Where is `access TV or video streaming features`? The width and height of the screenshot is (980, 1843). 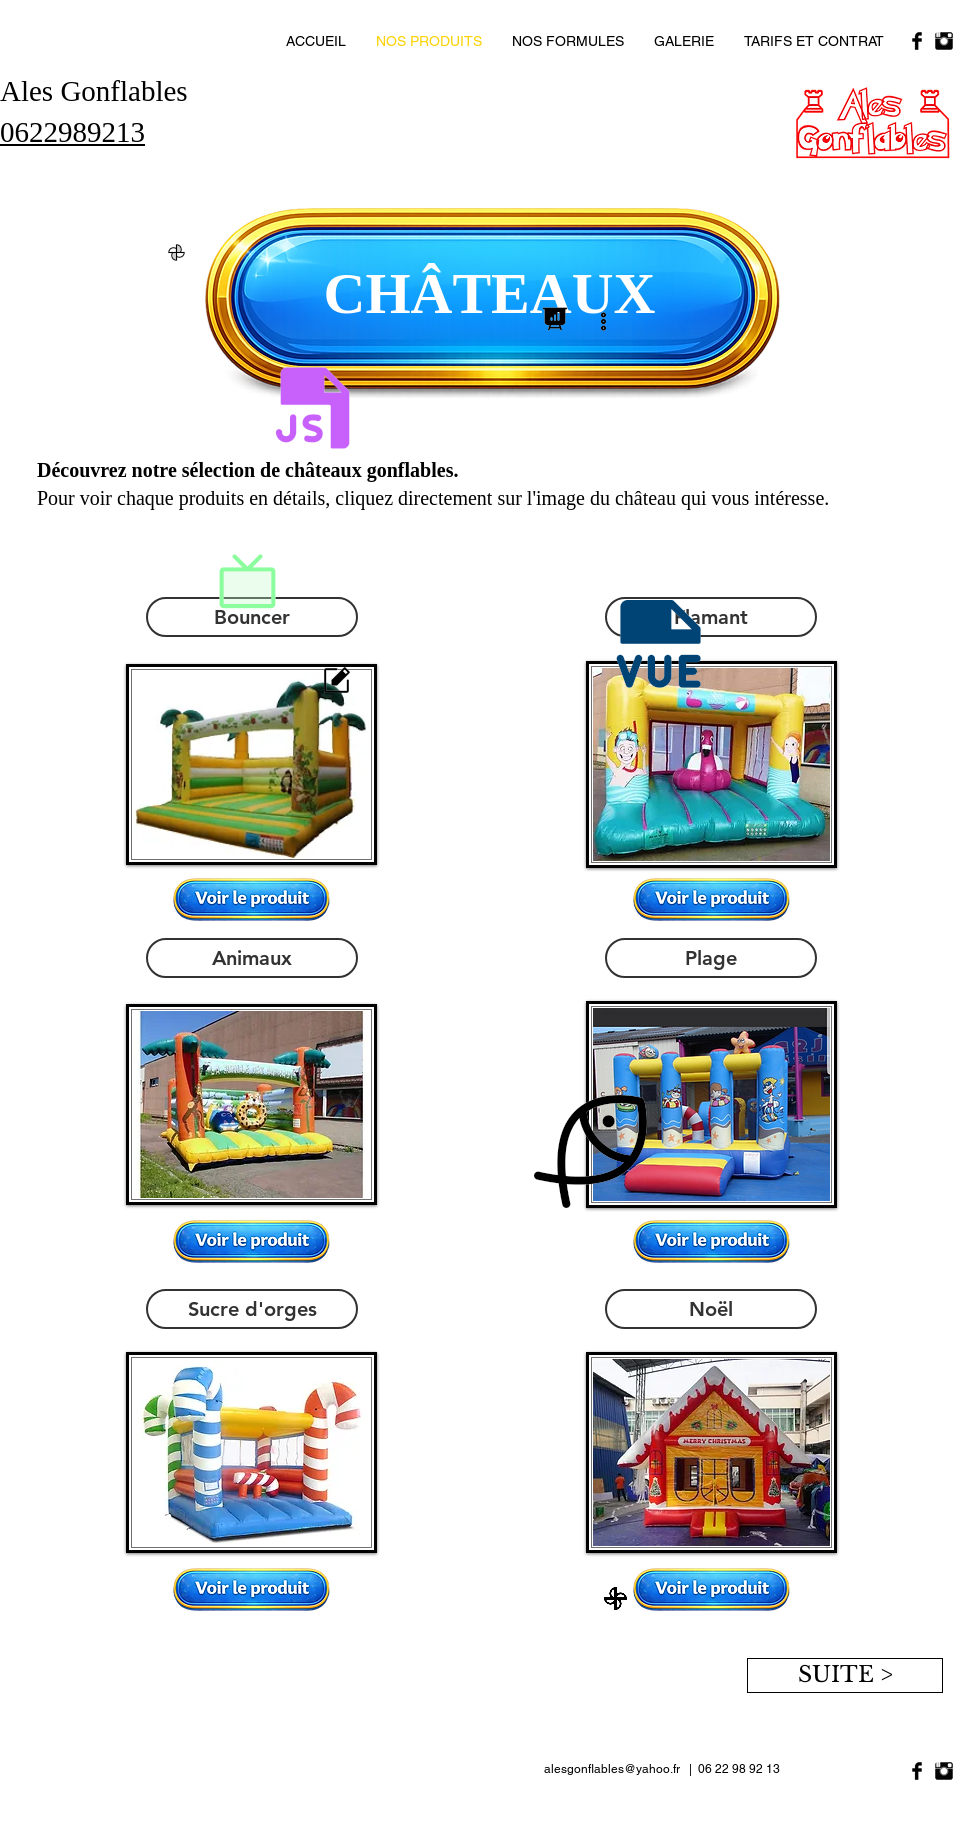 access TV or video streaming features is located at coordinates (247, 584).